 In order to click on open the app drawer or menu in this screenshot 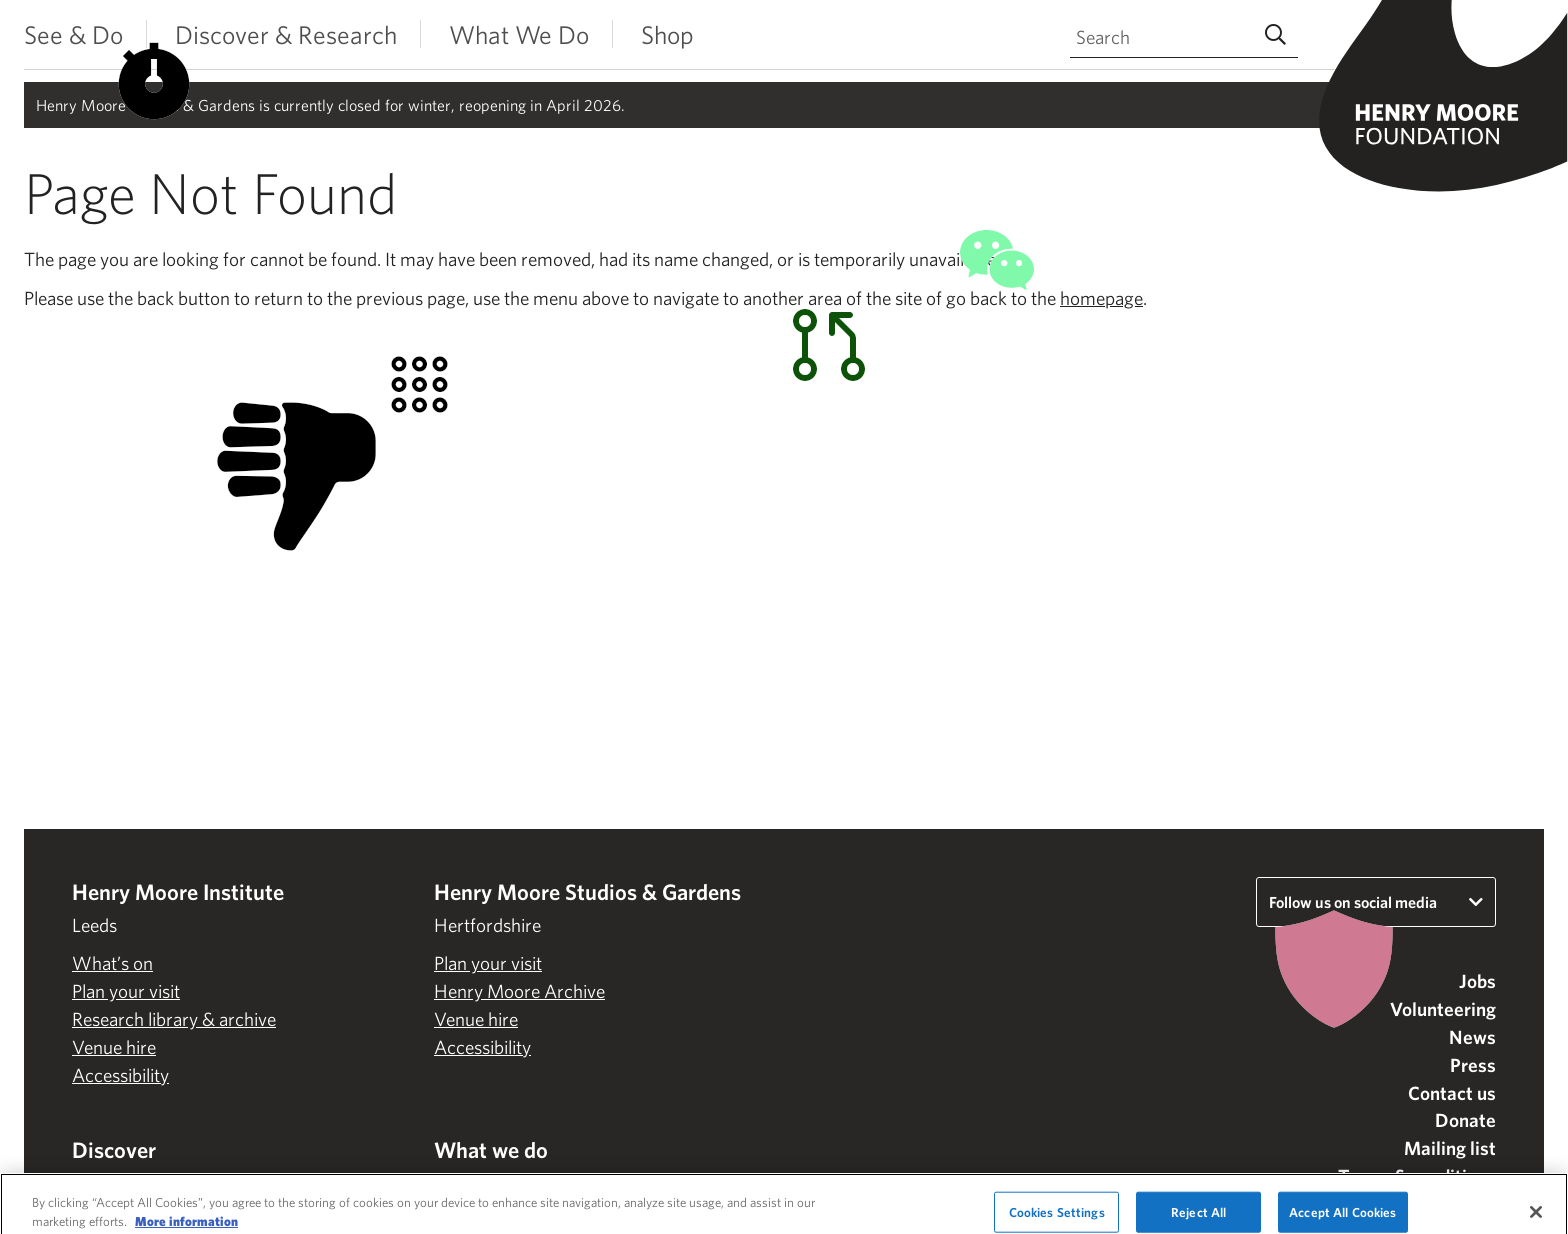, I will do `click(419, 384)`.